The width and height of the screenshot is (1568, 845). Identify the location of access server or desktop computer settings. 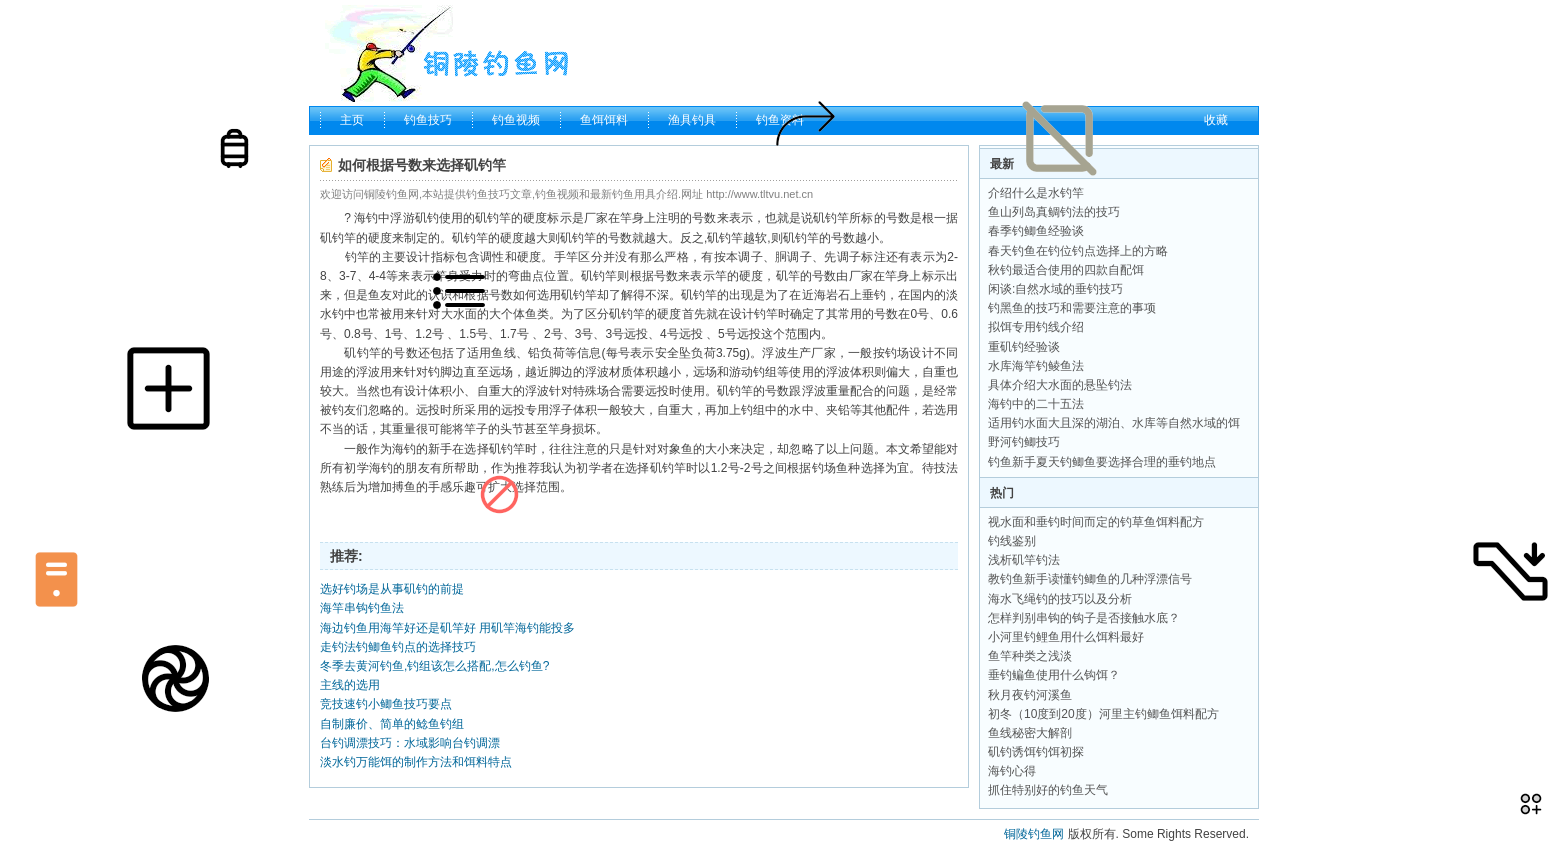
(56, 579).